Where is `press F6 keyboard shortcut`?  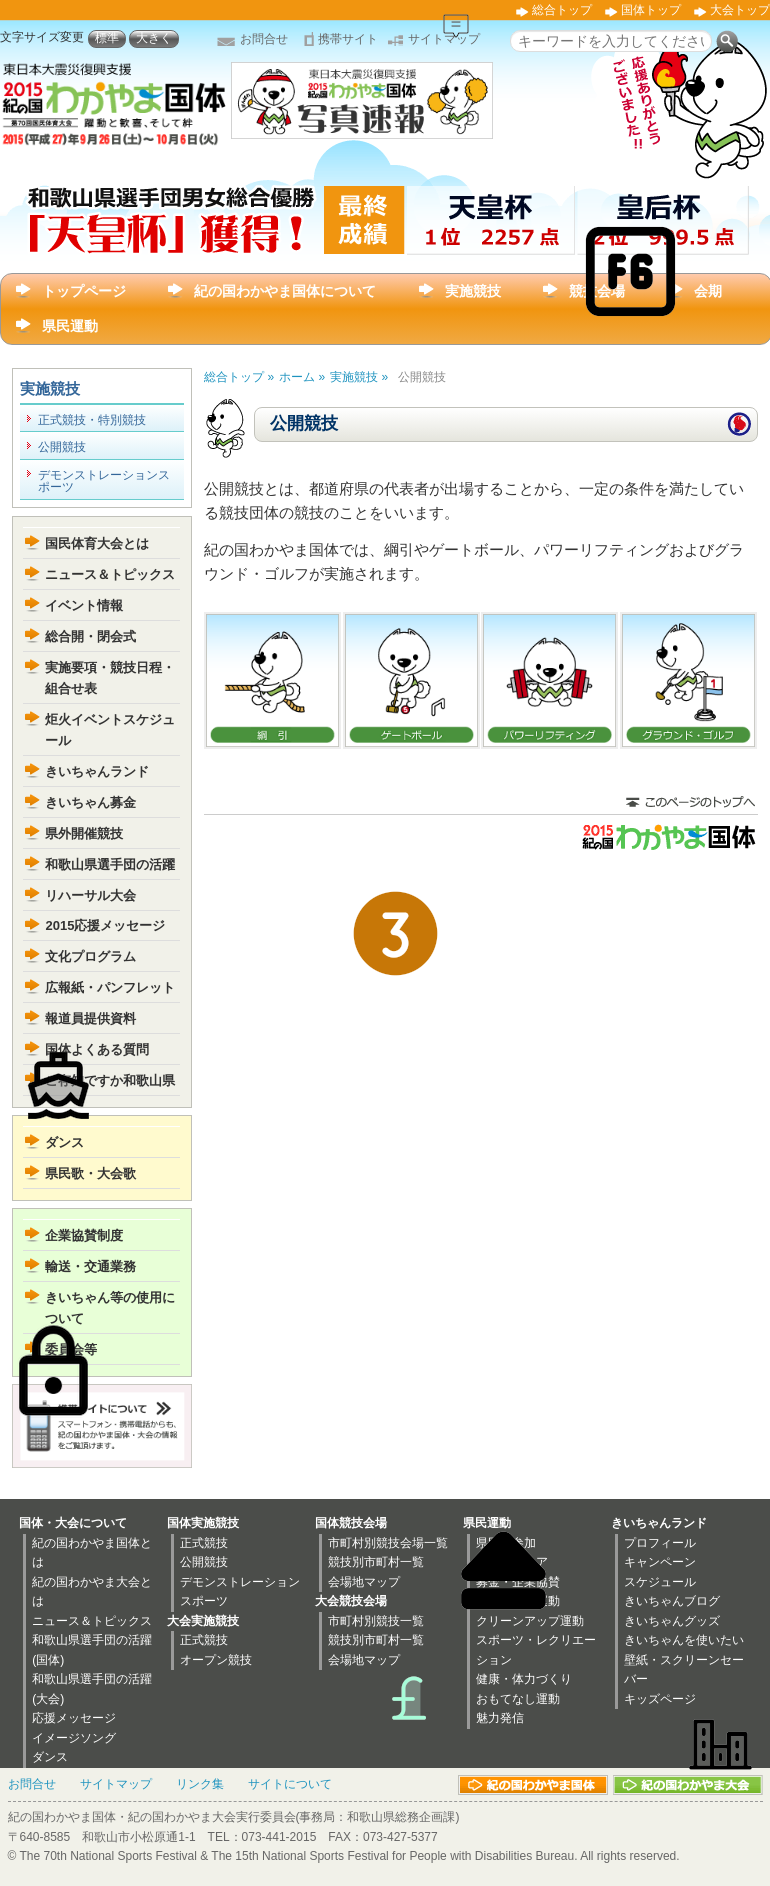
press F6 keyboard shortcut is located at coordinates (630, 271).